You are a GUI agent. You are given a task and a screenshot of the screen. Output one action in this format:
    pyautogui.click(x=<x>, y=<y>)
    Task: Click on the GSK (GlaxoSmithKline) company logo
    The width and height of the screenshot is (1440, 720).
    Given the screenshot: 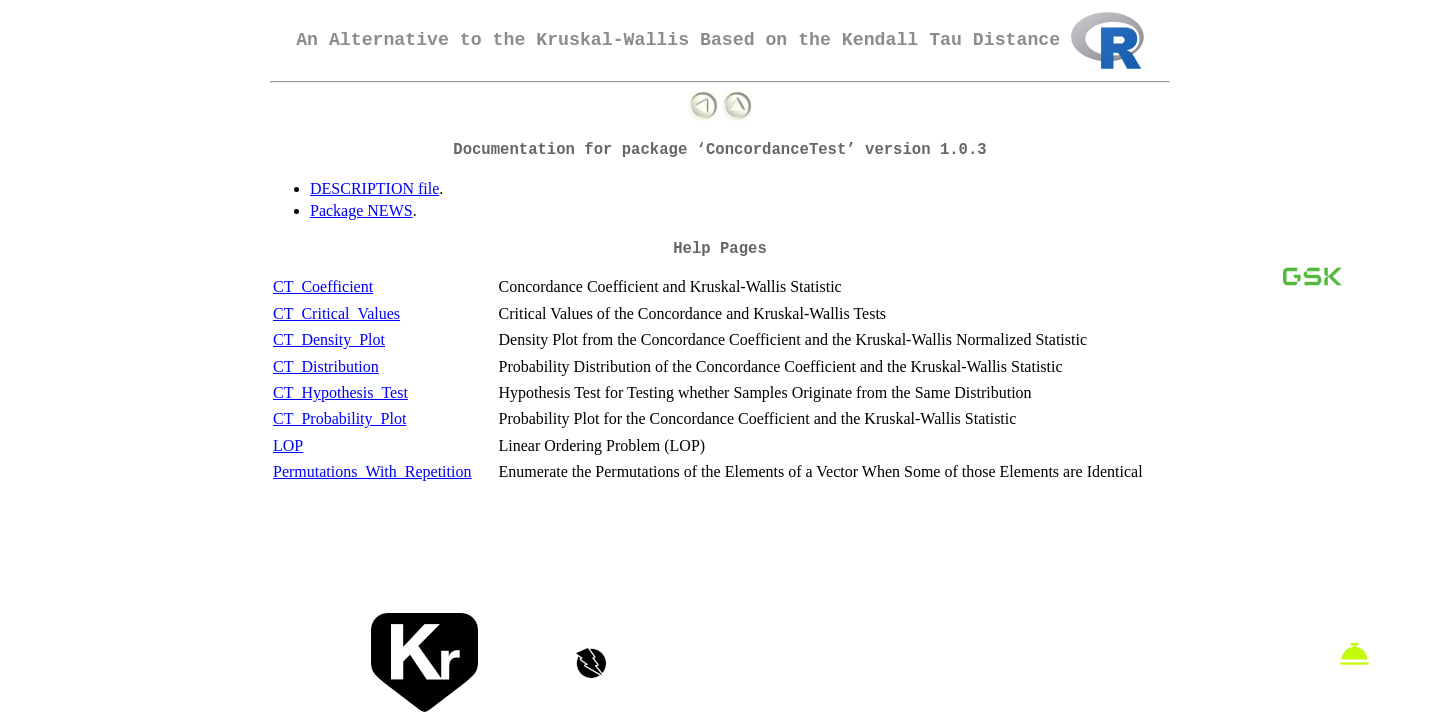 What is the action you would take?
    pyautogui.click(x=1312, y=276)
    